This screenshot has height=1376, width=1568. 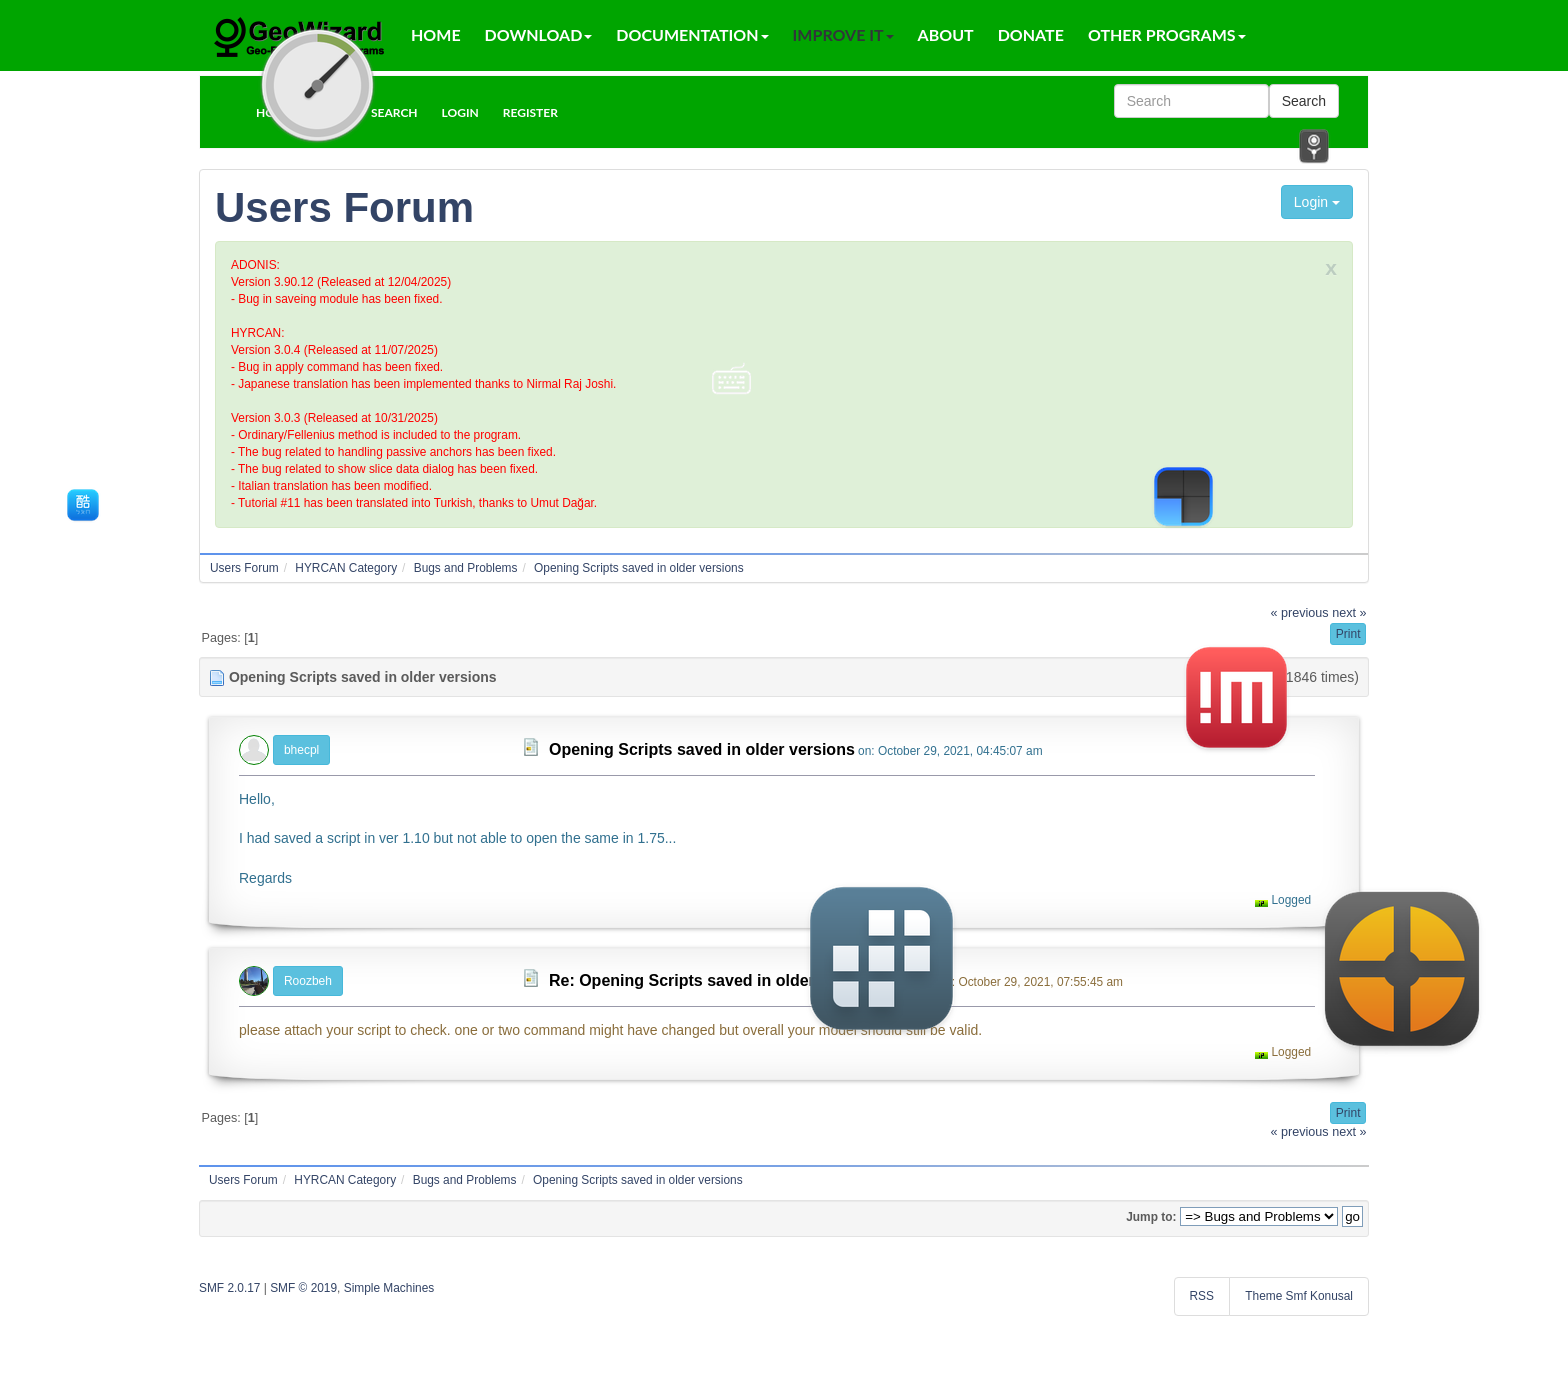 What do you see at coordinates (1402, 969) in the screenshot?
I see `launch team fortress classic` at bounding box center [1402, 969].